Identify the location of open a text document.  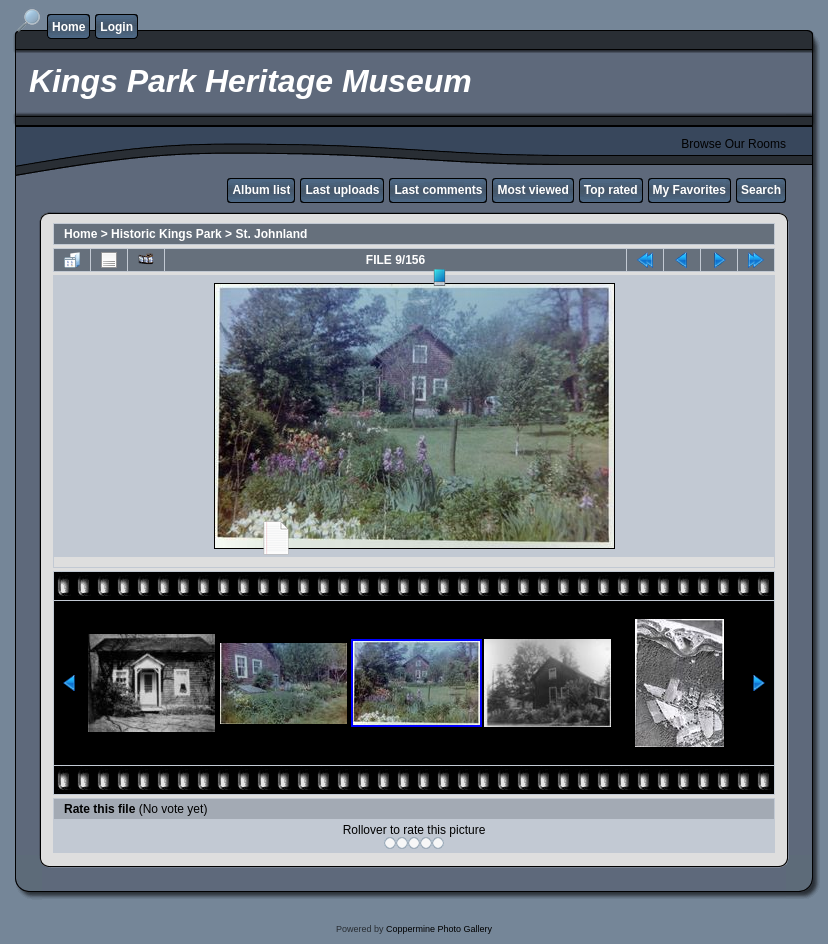
(276, 538).